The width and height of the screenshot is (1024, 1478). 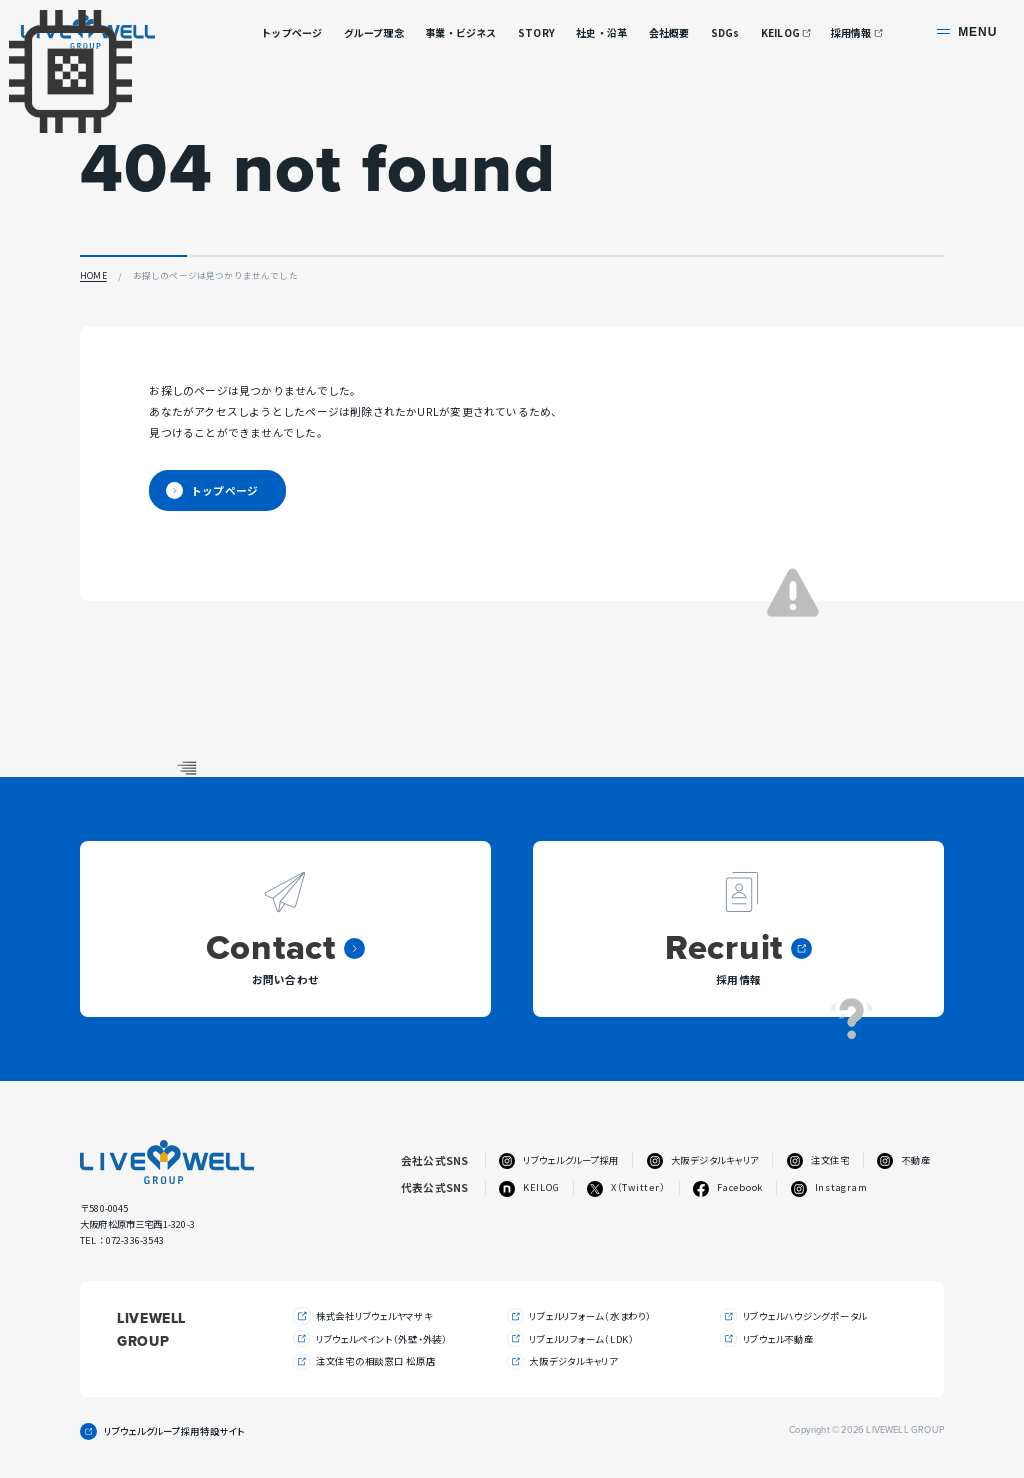 I want to click on indicates a warning or caution in a dialog, so click(x=793, y=594).